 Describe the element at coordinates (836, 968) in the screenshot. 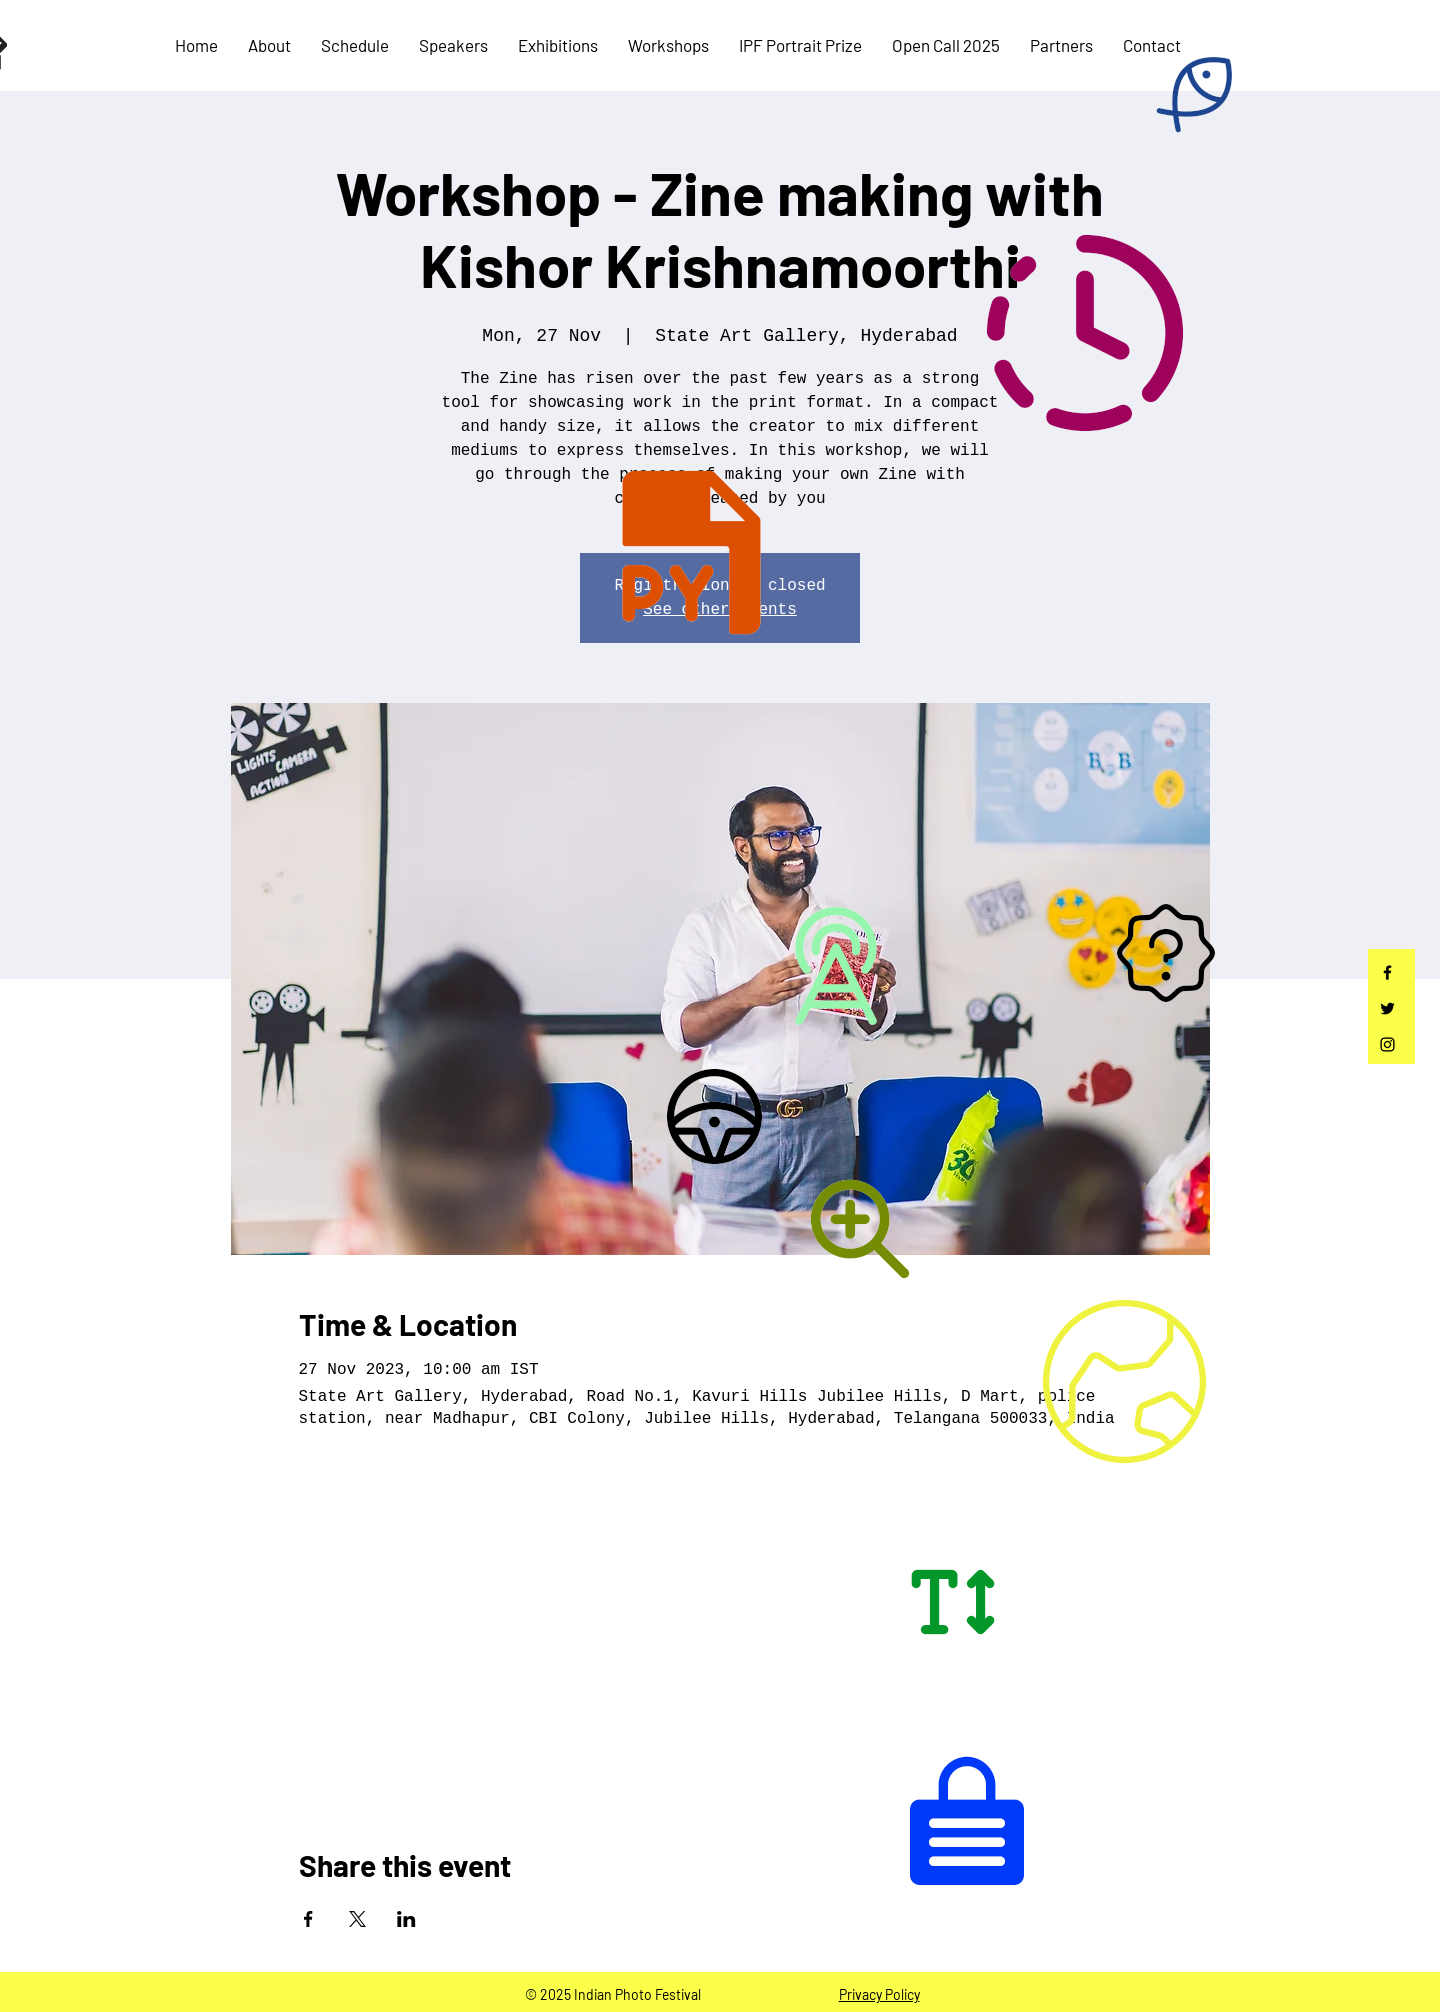

I see `indicates cellular network signal or connectivity` at that location.